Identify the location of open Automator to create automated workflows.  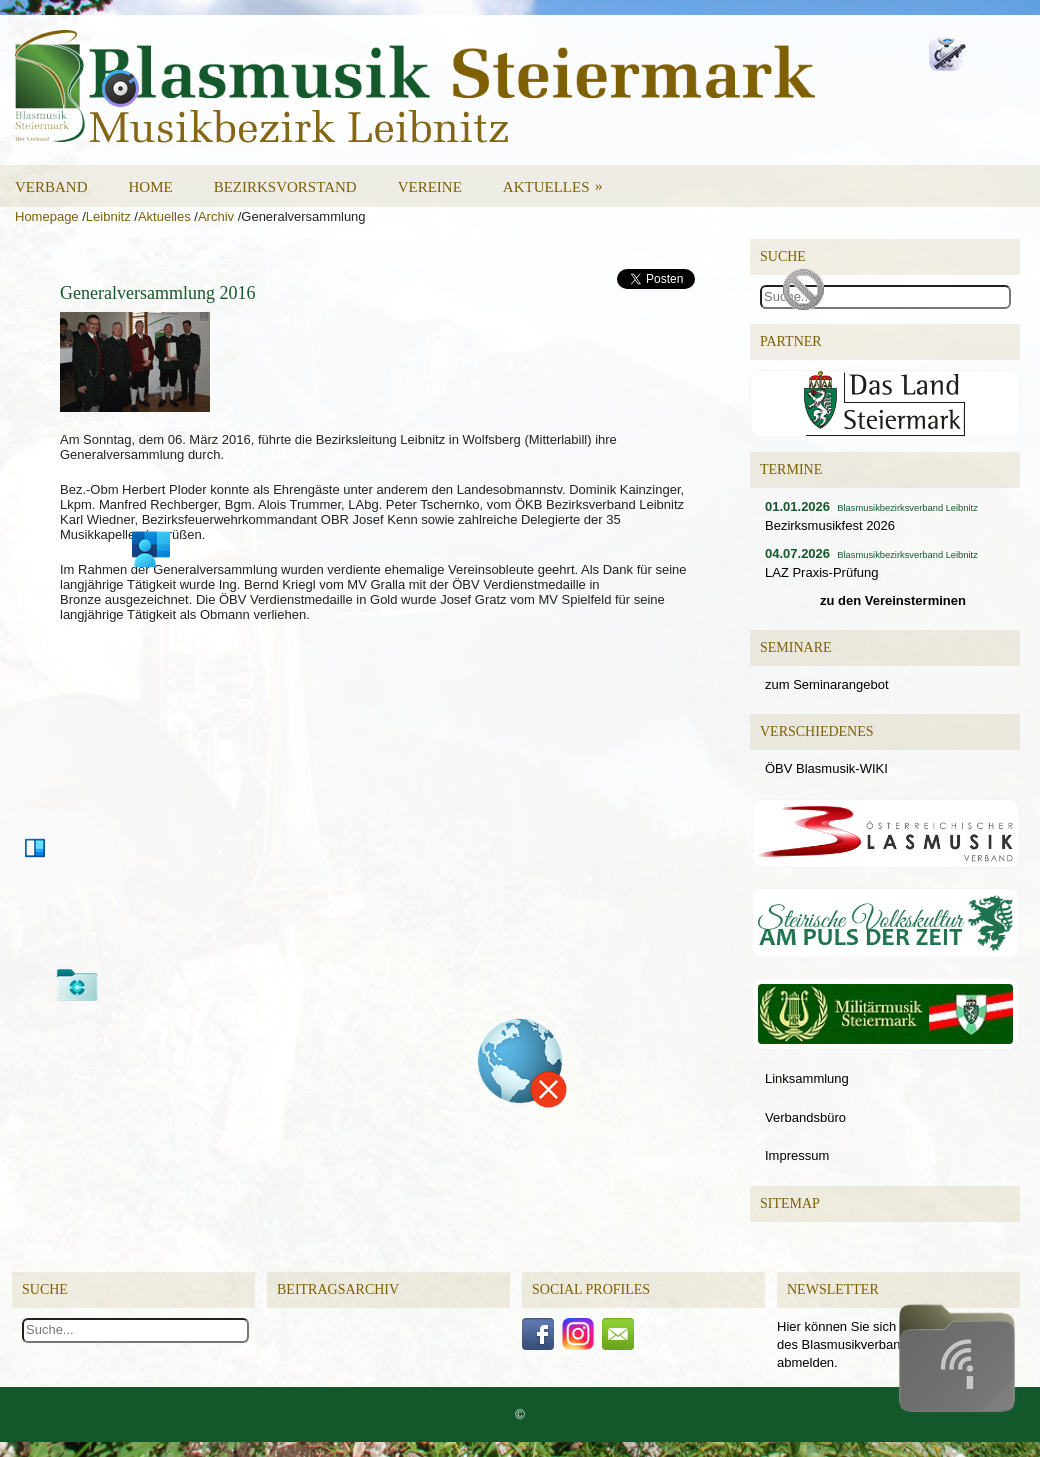
(946, 54).